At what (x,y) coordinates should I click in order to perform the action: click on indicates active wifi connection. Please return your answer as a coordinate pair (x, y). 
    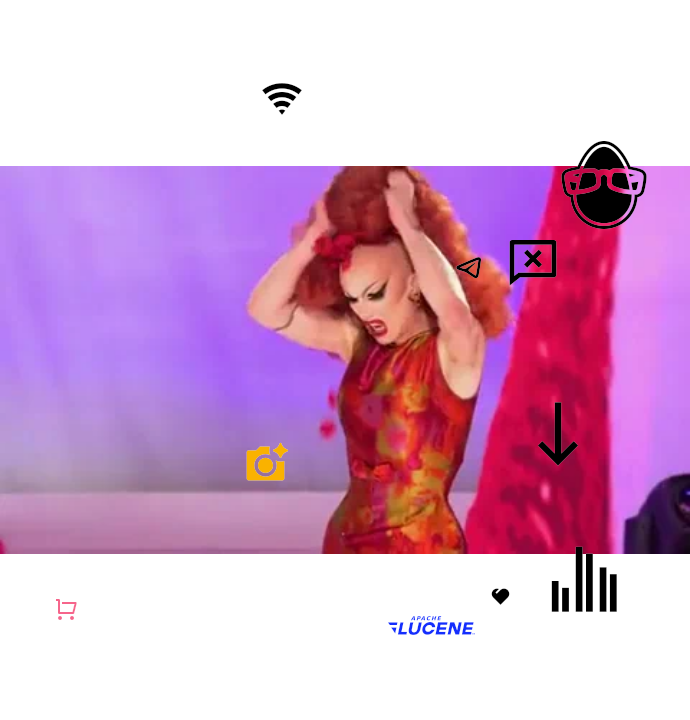
    Looking at the image, I should click on (282, 99).